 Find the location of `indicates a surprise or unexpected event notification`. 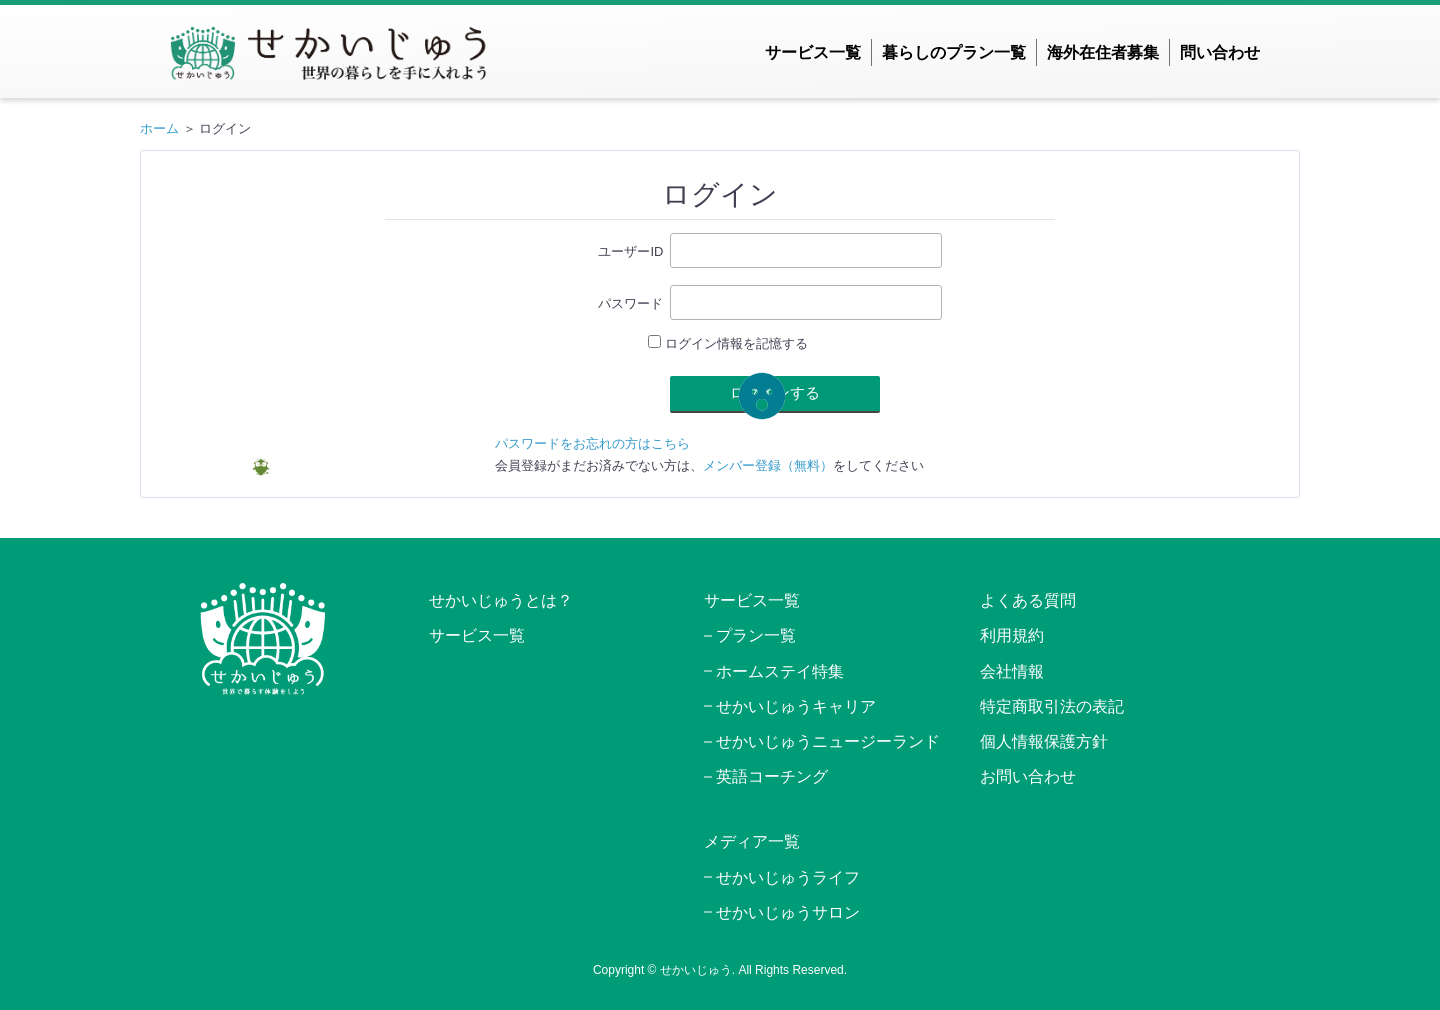

indicates a surprise or unexpected event notification is located at coordinates (762, 396).